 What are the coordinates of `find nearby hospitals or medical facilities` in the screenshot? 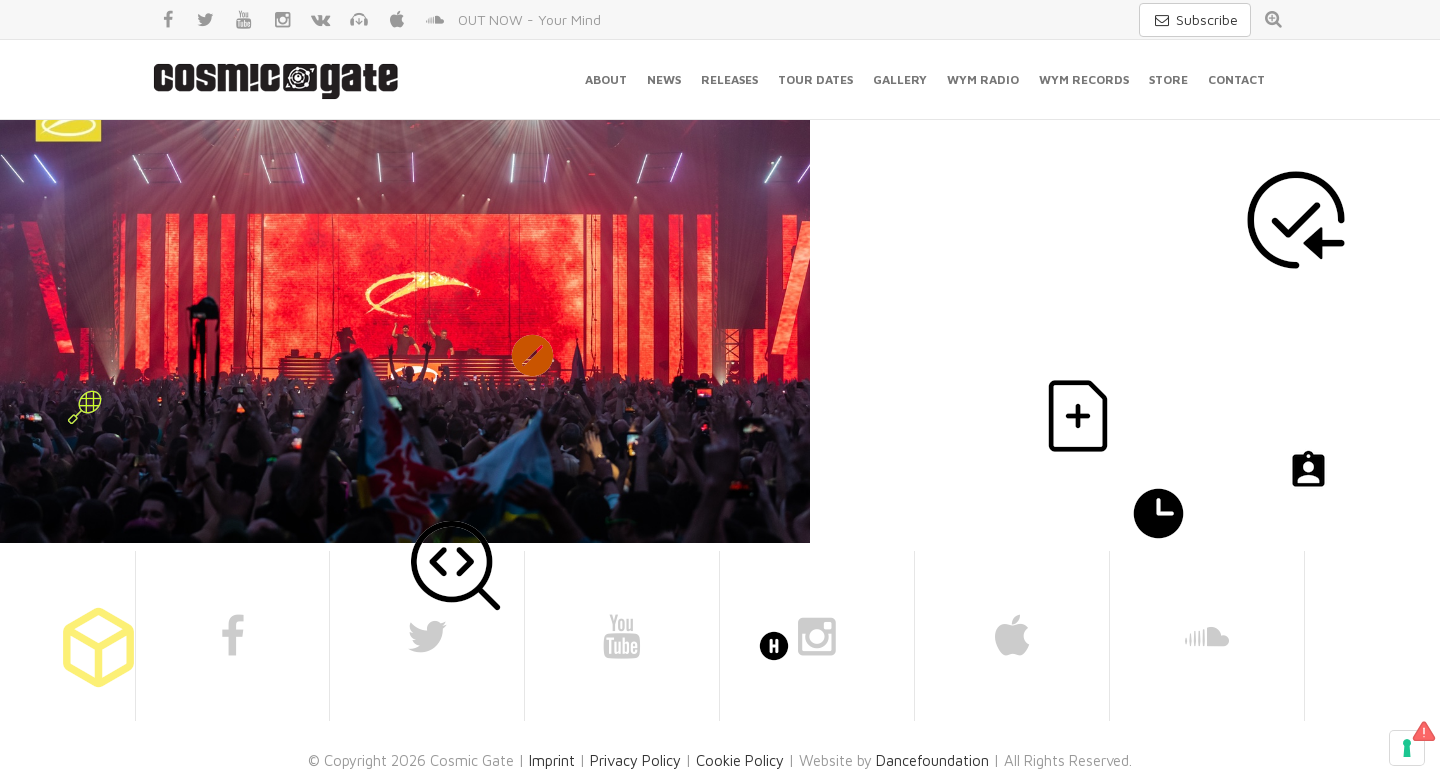 It's located at (774, 646).